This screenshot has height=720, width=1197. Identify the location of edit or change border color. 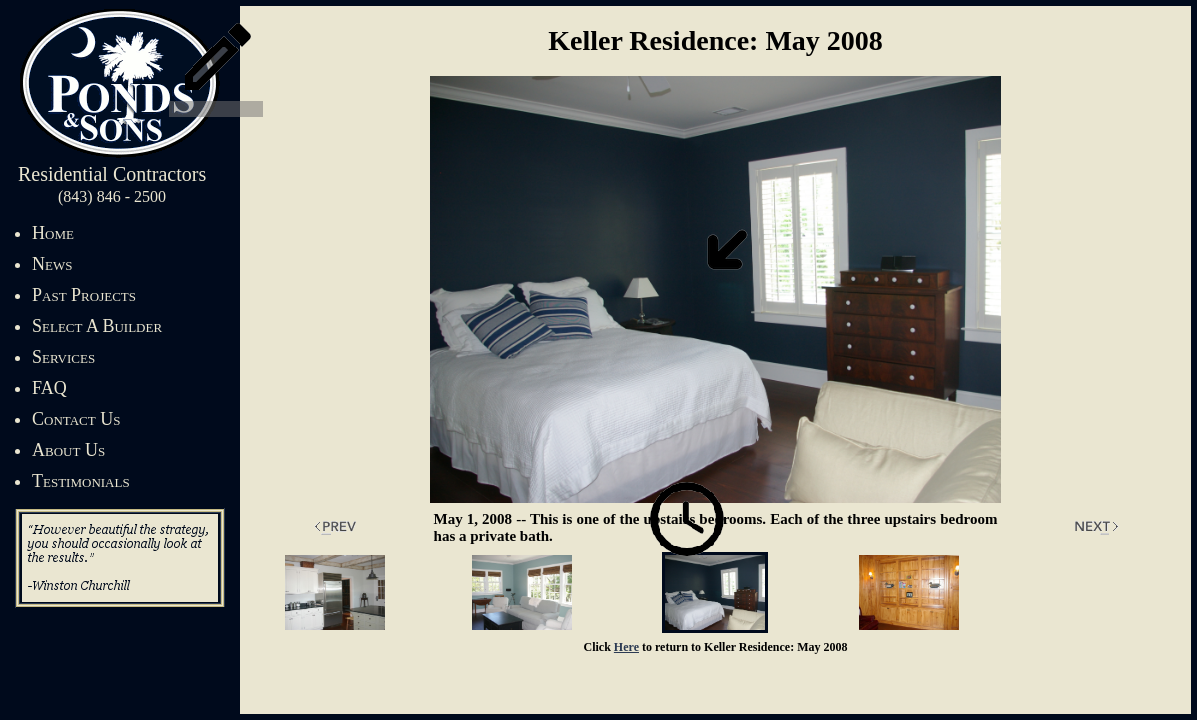
(216, 70).